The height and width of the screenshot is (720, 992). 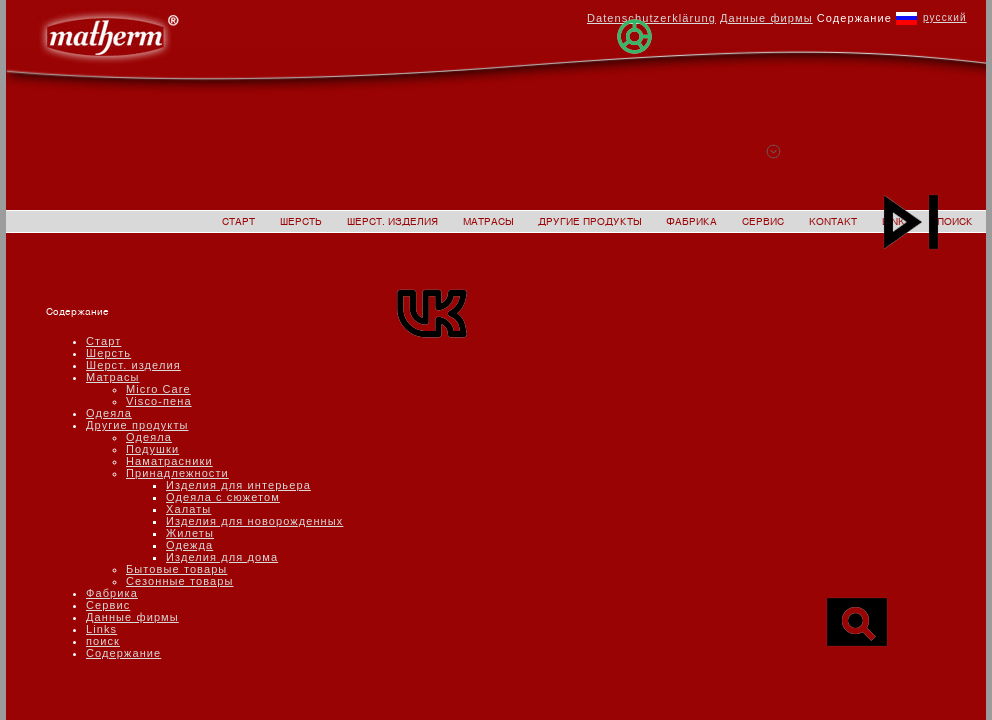 What do you see at coordinates (432, 312) in the screenshot?
I see `open VK social network` at bounding box center [432, 312].